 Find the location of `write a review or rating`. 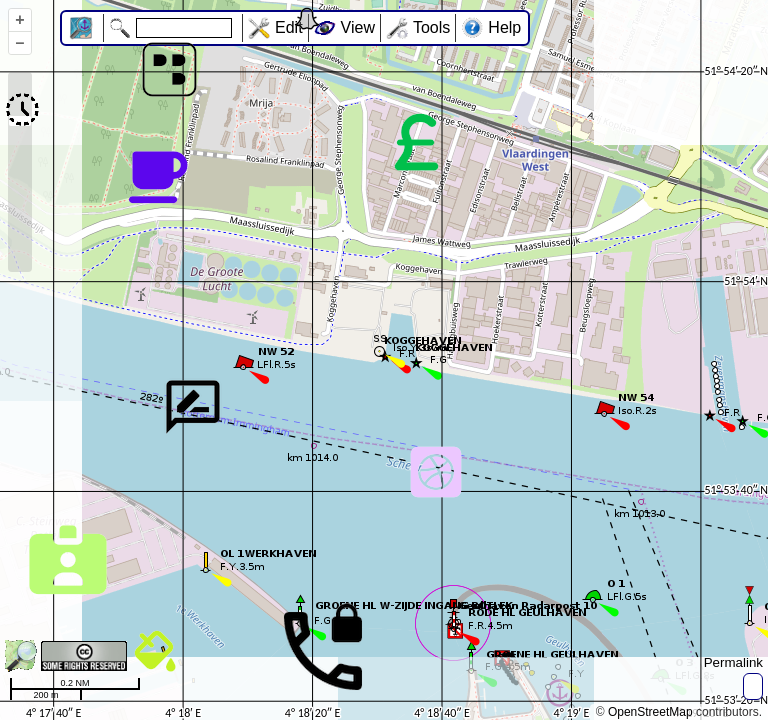

write a review or rating is located at coordinates (193, 407).